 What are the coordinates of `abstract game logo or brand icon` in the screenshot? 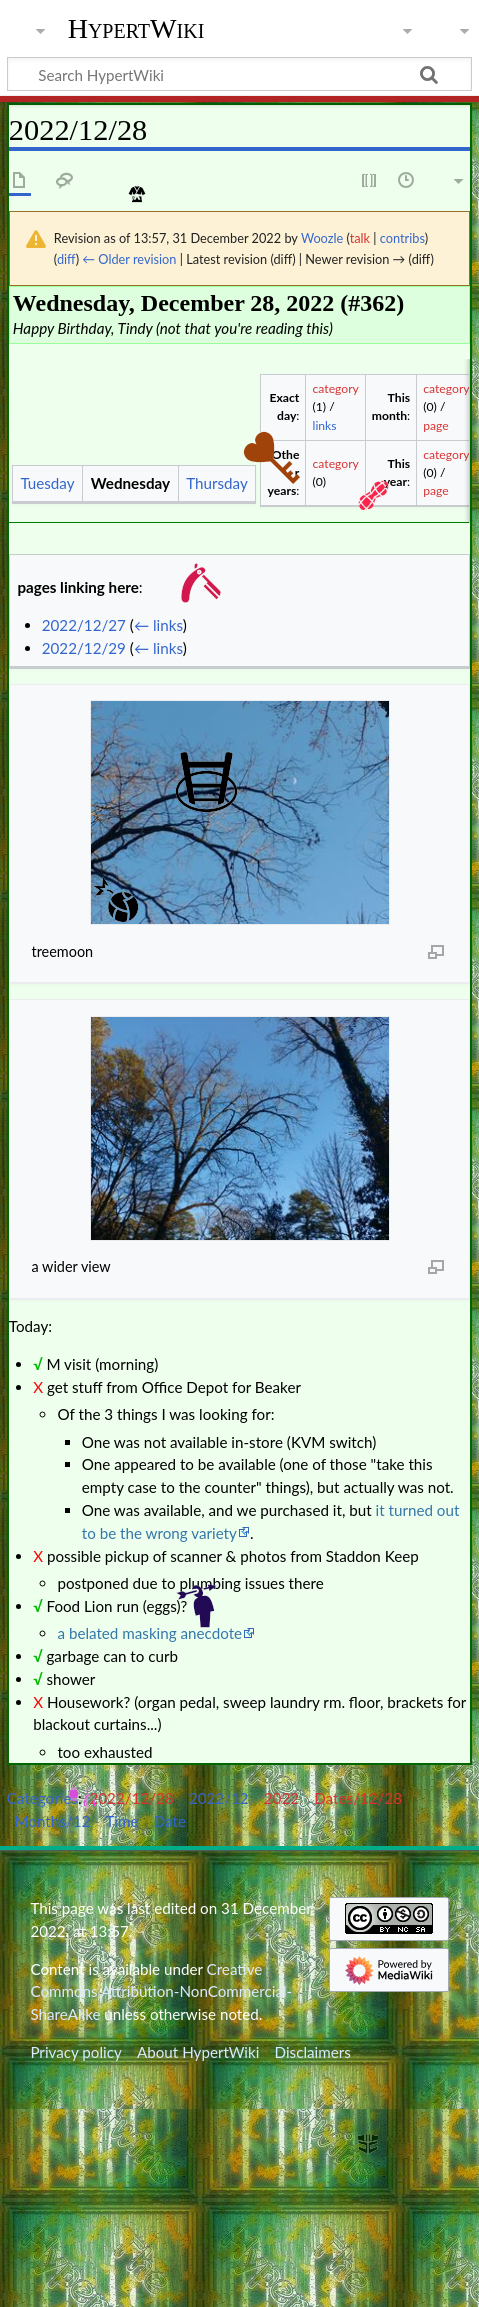 It's located at (368, 2144).